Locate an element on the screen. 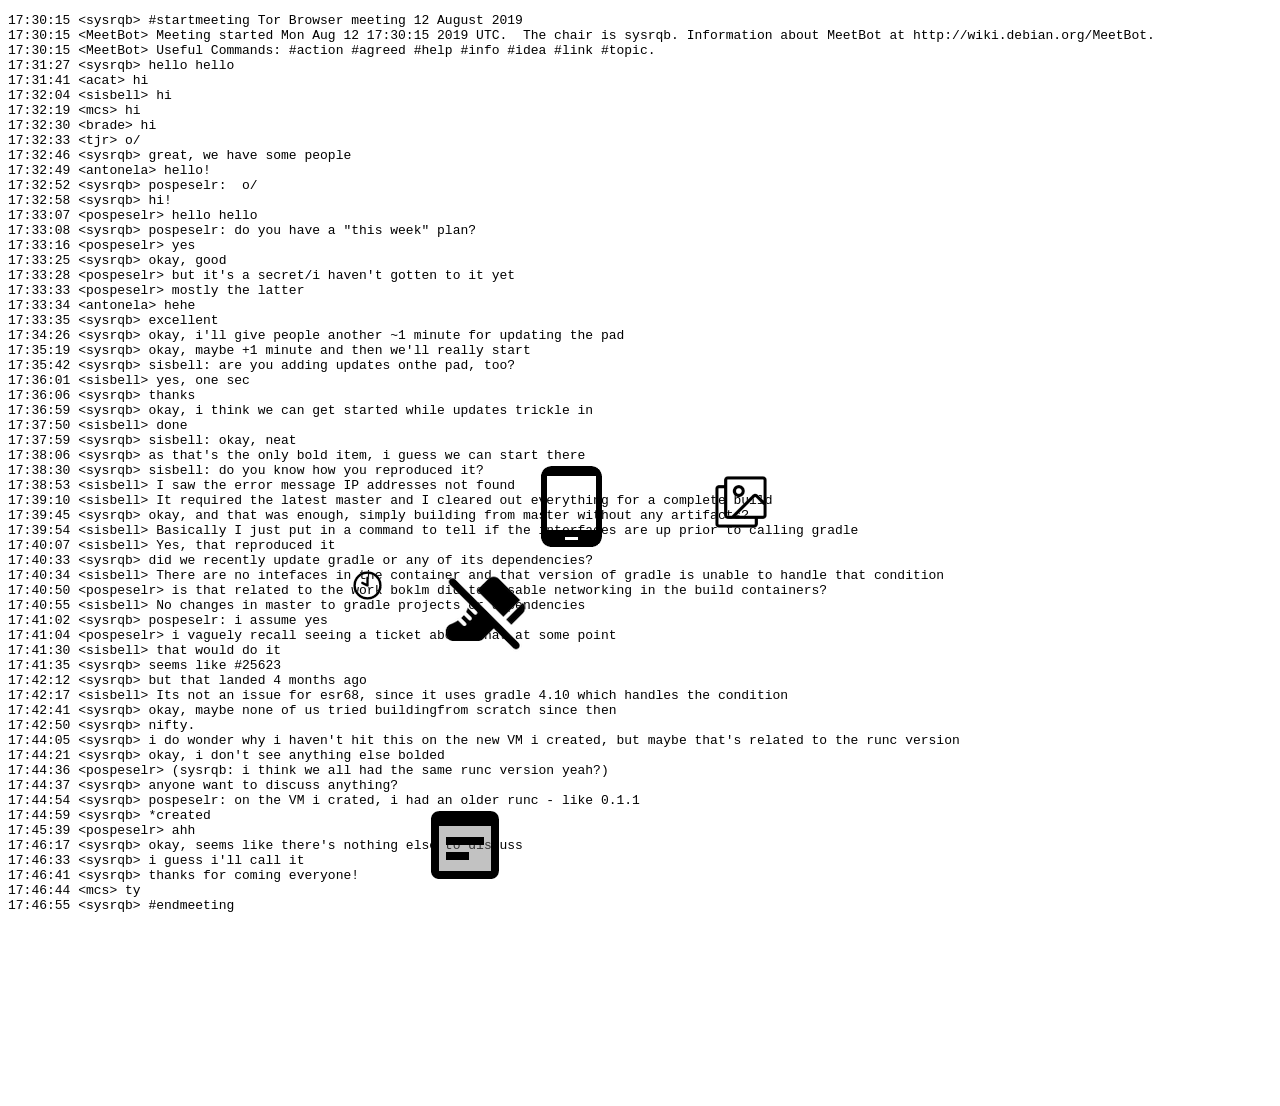 The image size is (1280, 1106). open rich text editor is located at coordinates (465, 845).